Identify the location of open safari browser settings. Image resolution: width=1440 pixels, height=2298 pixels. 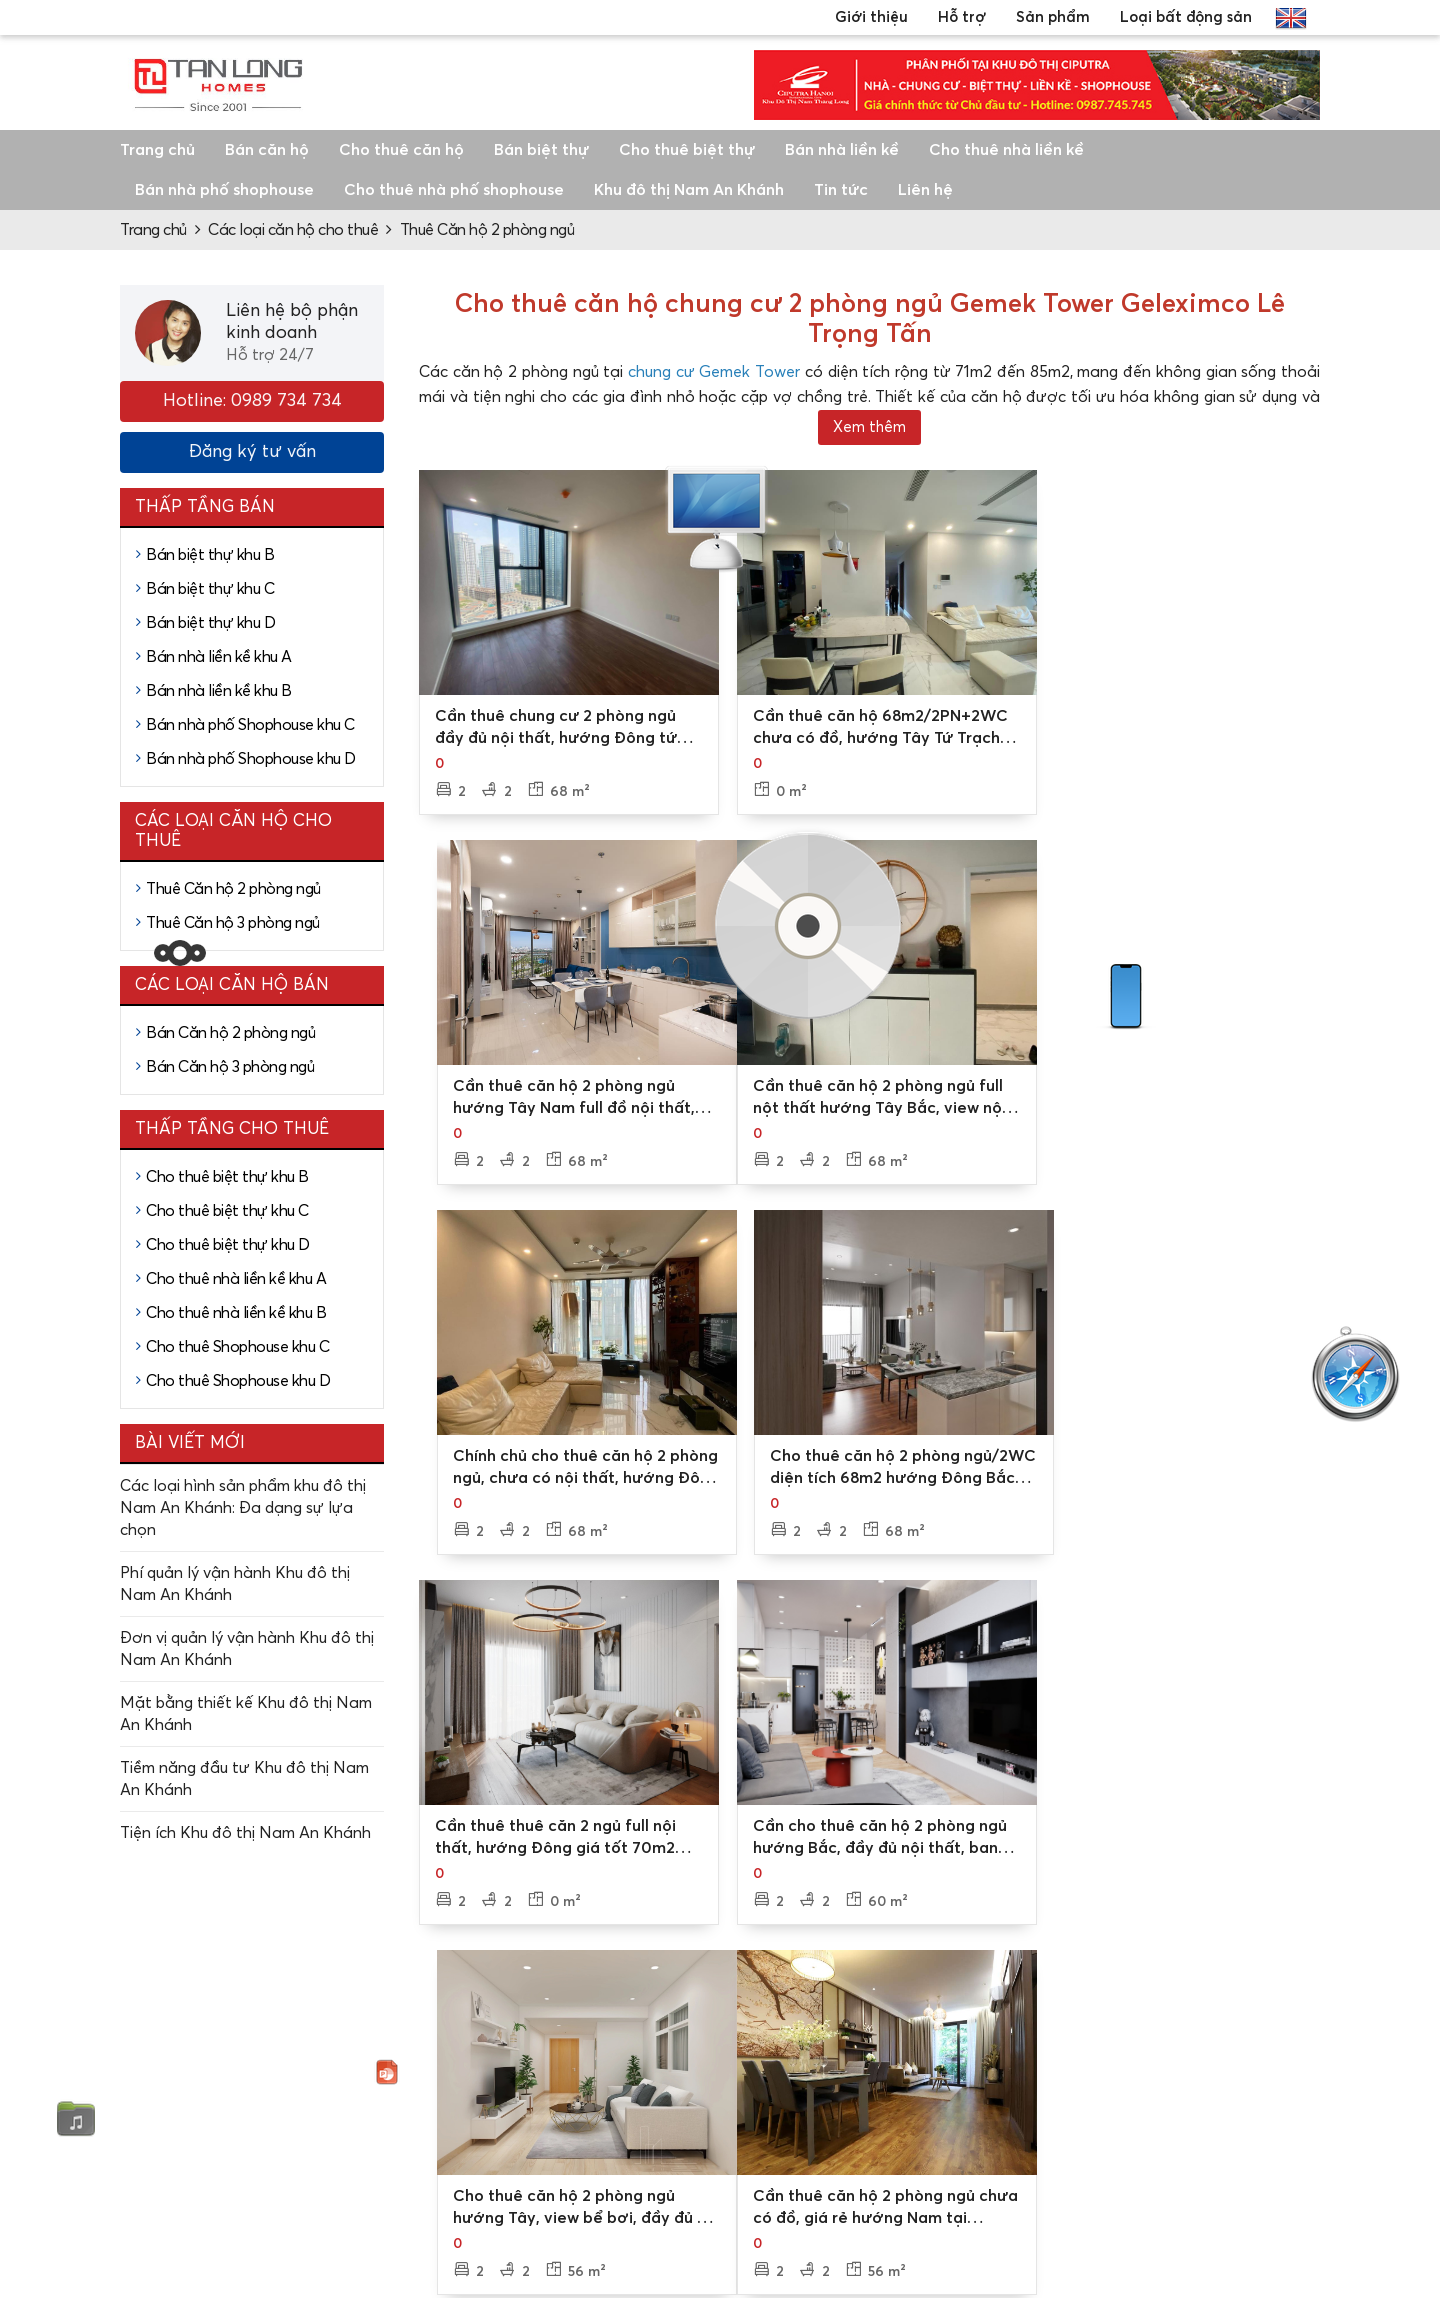
(1355, 1374).